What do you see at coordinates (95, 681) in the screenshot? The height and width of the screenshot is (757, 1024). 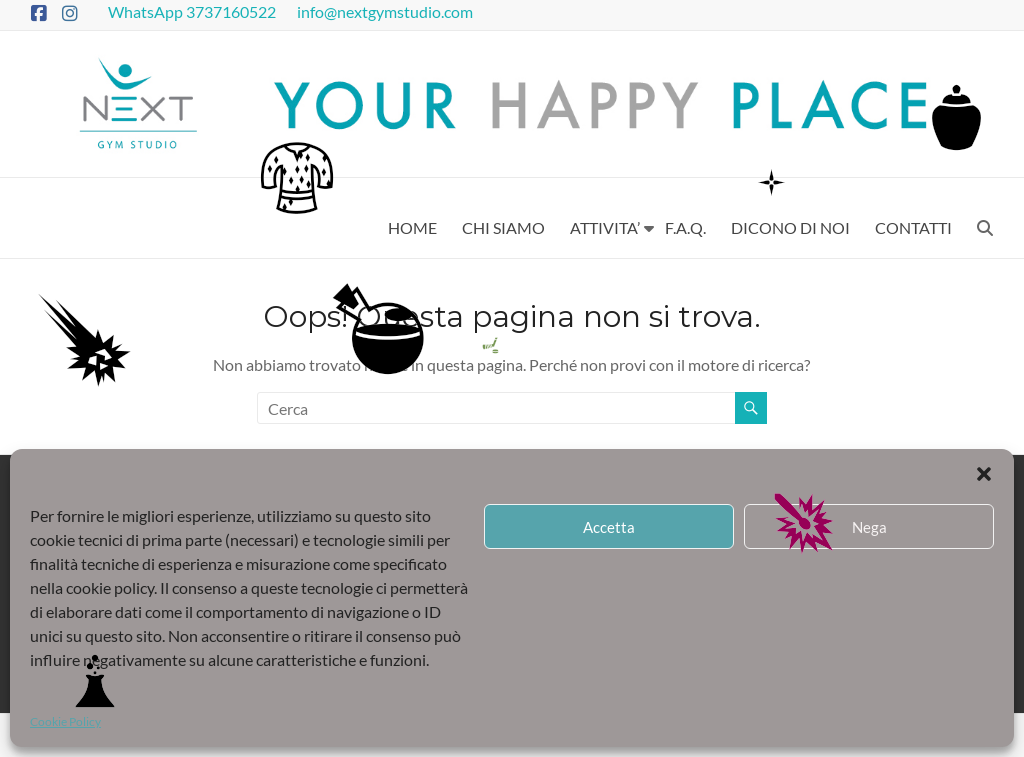 I see `indicates acid or corrosive substance in gameplay` at bounding box center [95, 681].